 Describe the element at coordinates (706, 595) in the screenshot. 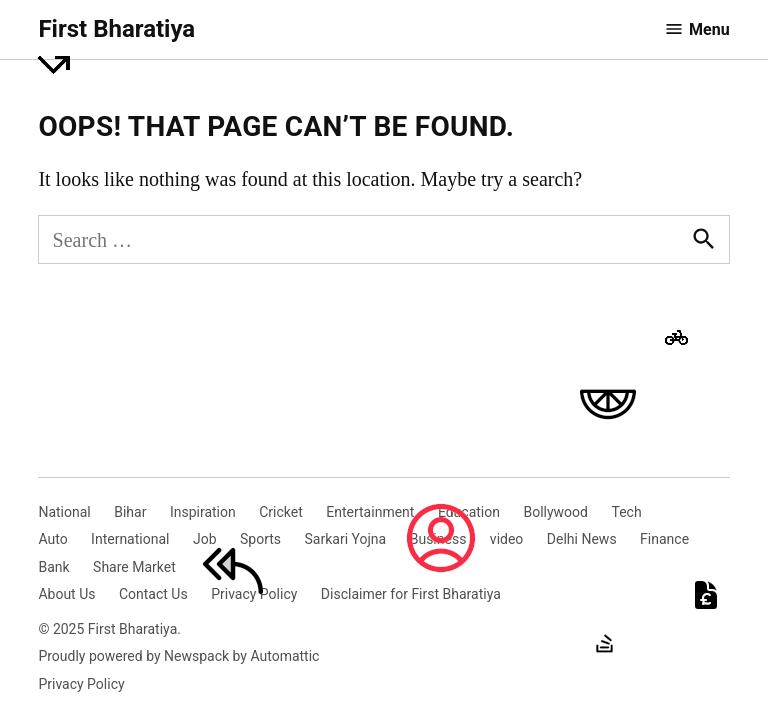

I see `view financial document in pounds` at that location.